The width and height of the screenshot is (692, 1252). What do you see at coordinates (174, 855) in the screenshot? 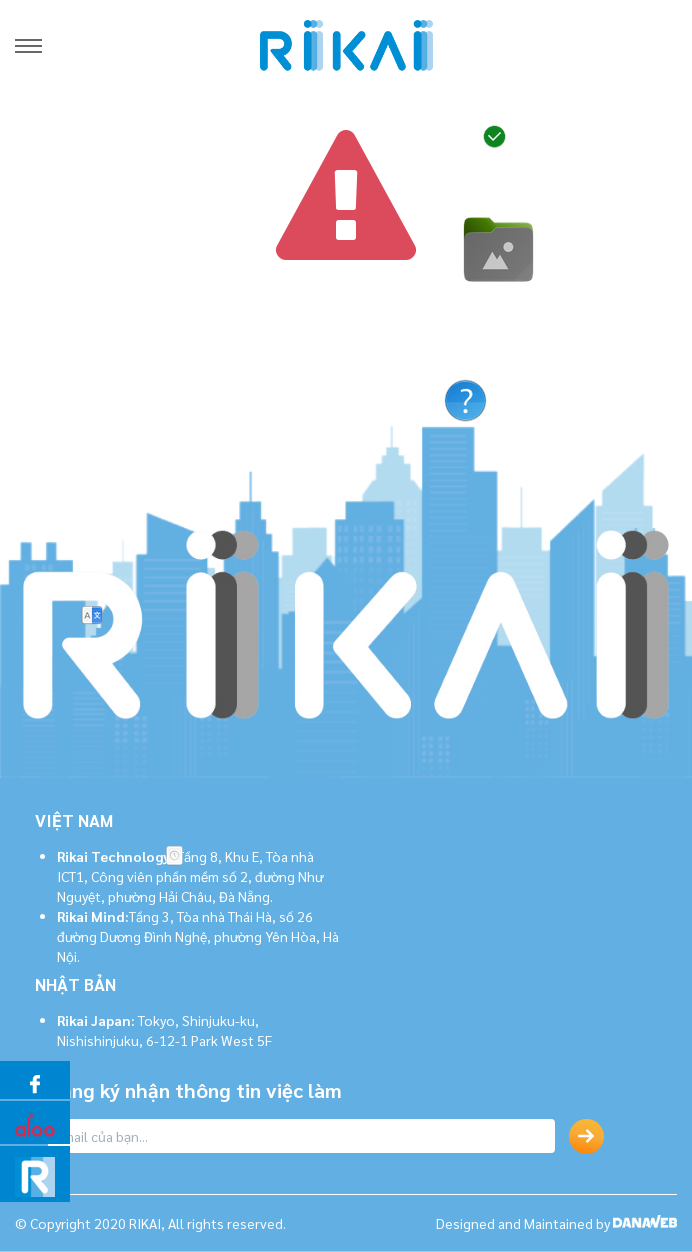
I see `image is currently loading` at bounding box center [174, 855].